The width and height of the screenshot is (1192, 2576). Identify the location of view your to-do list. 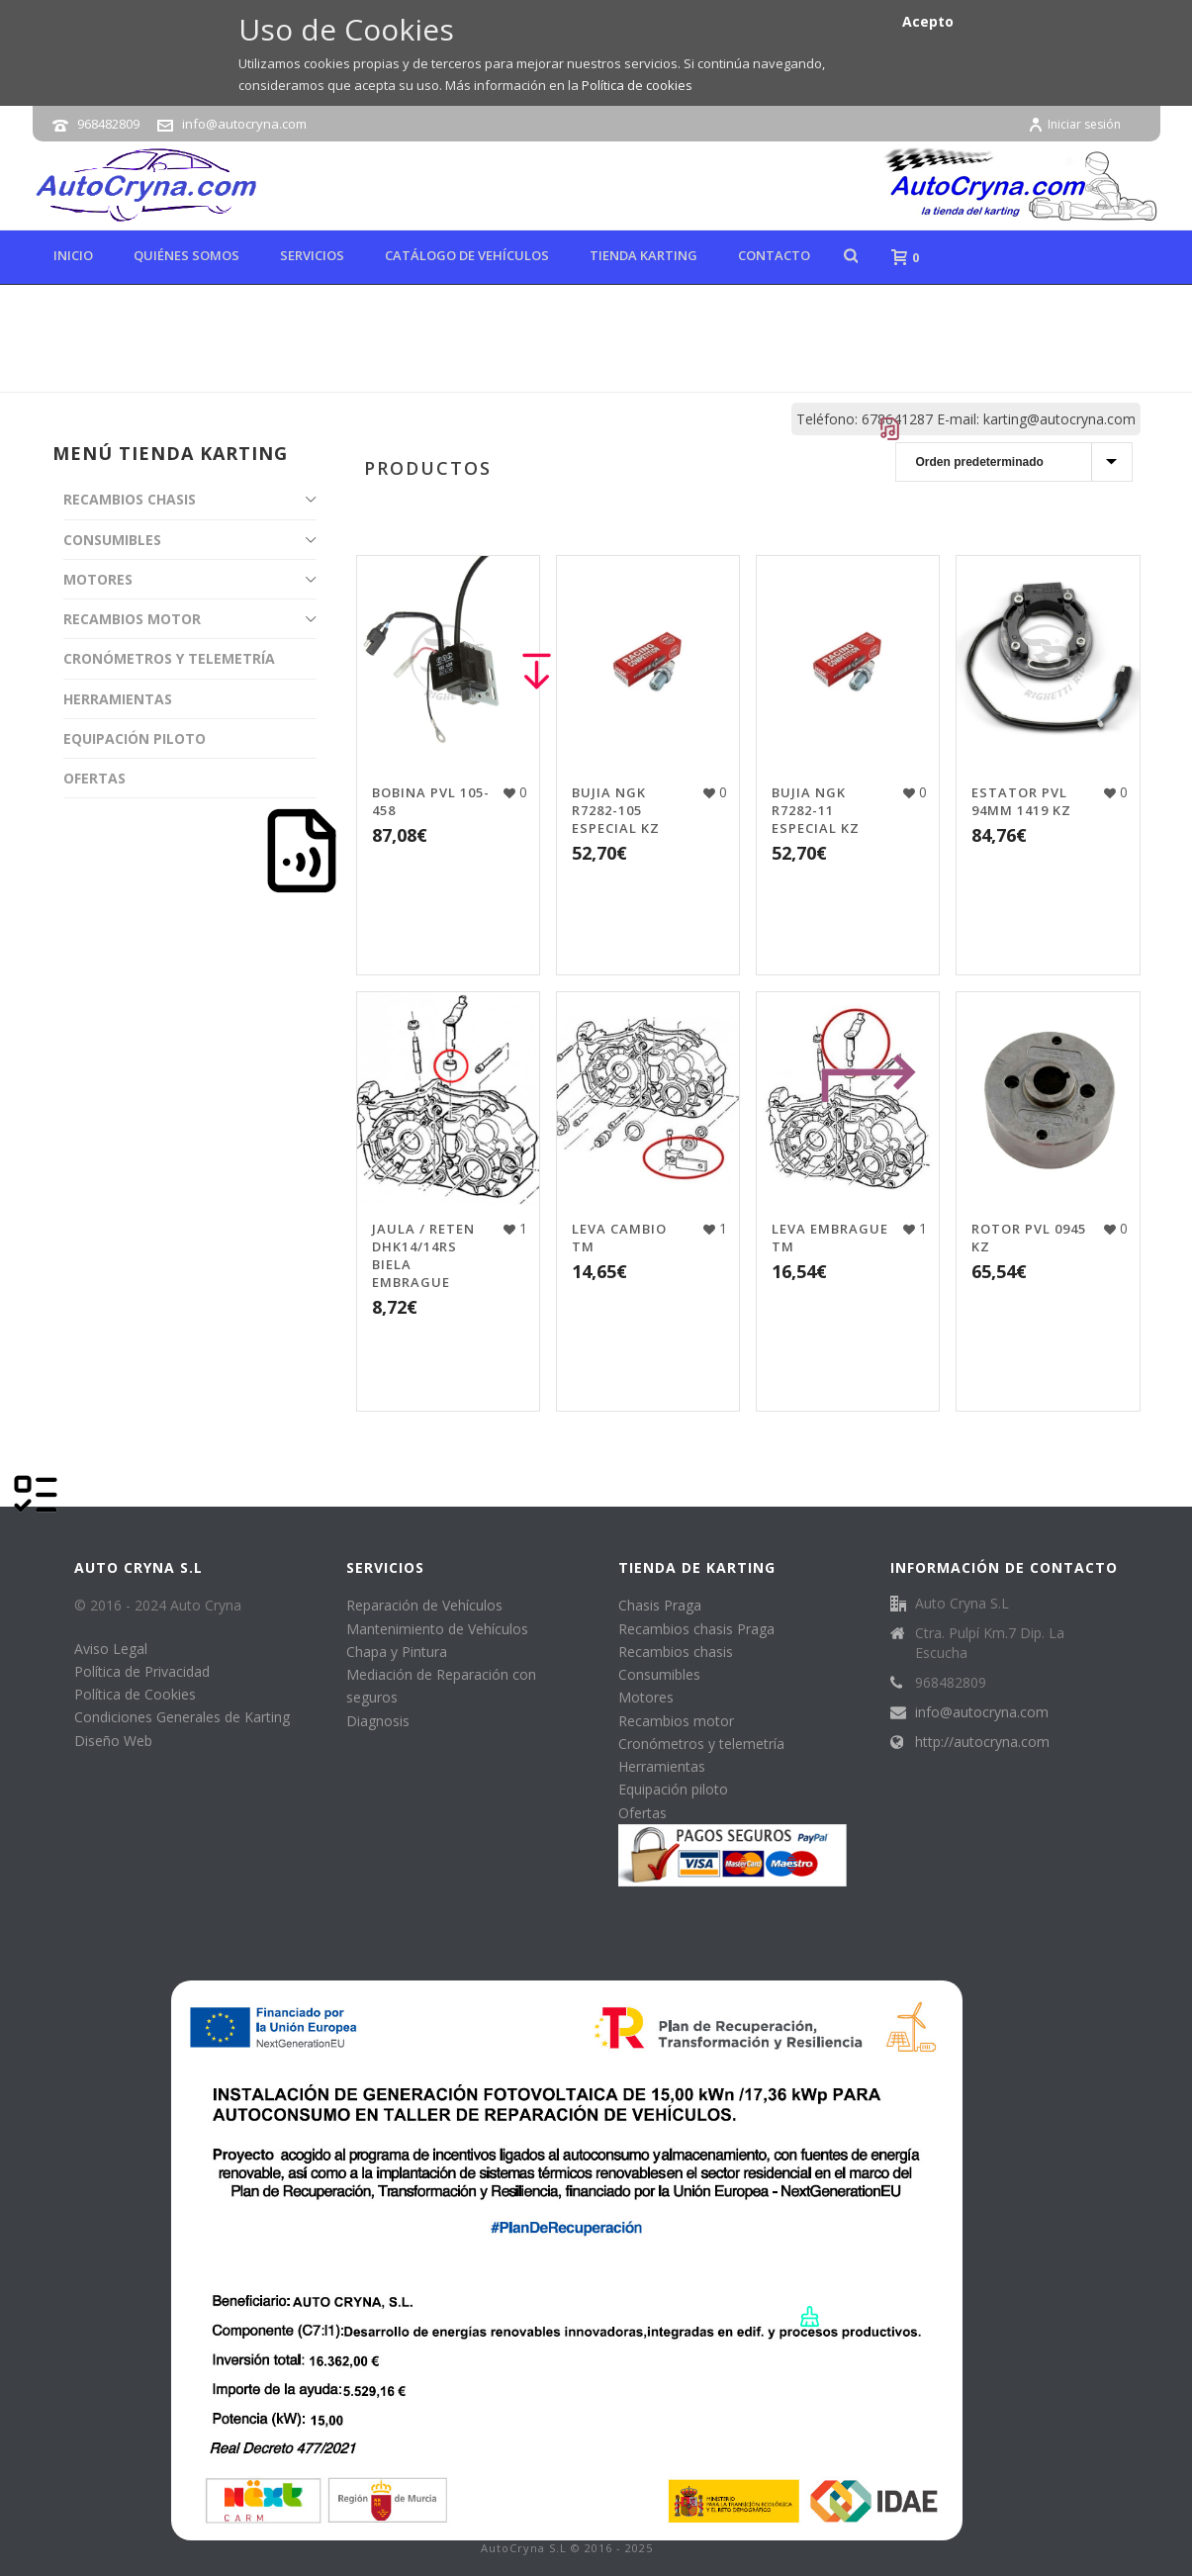
(36, 1495).